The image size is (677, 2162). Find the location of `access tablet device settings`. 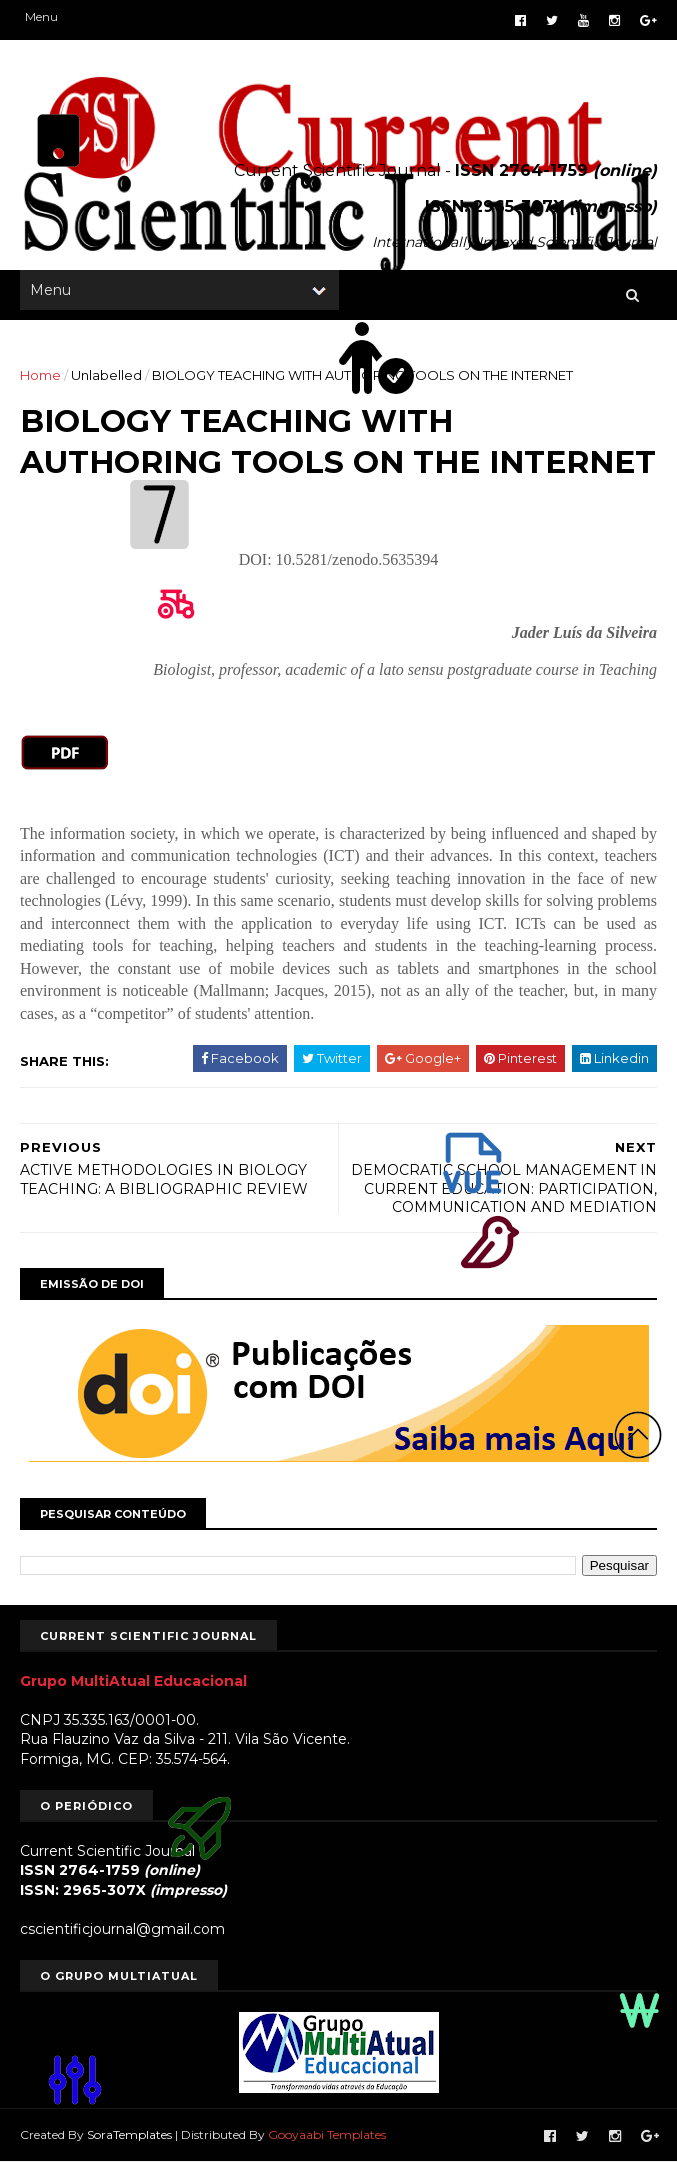

access tablet device settings is located at coordinates (58, 140).